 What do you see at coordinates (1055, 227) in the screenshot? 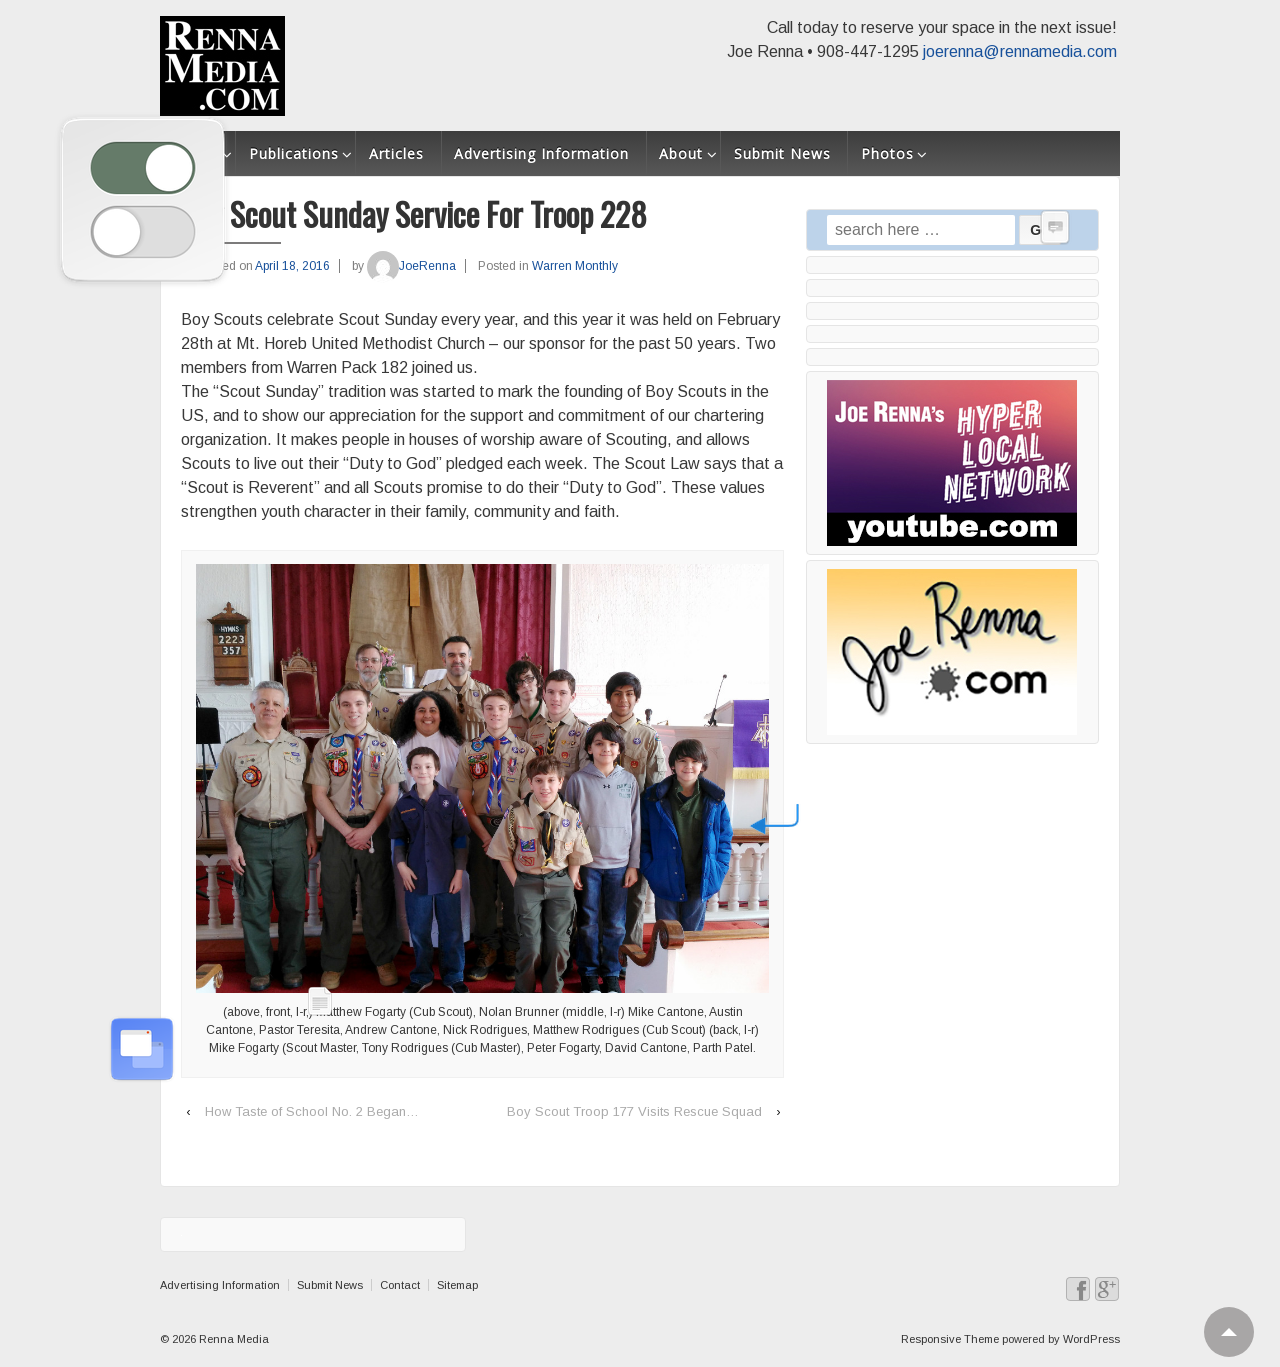
I see `a SAMI subtitle or caption file` at bounding box center [1055, 227].